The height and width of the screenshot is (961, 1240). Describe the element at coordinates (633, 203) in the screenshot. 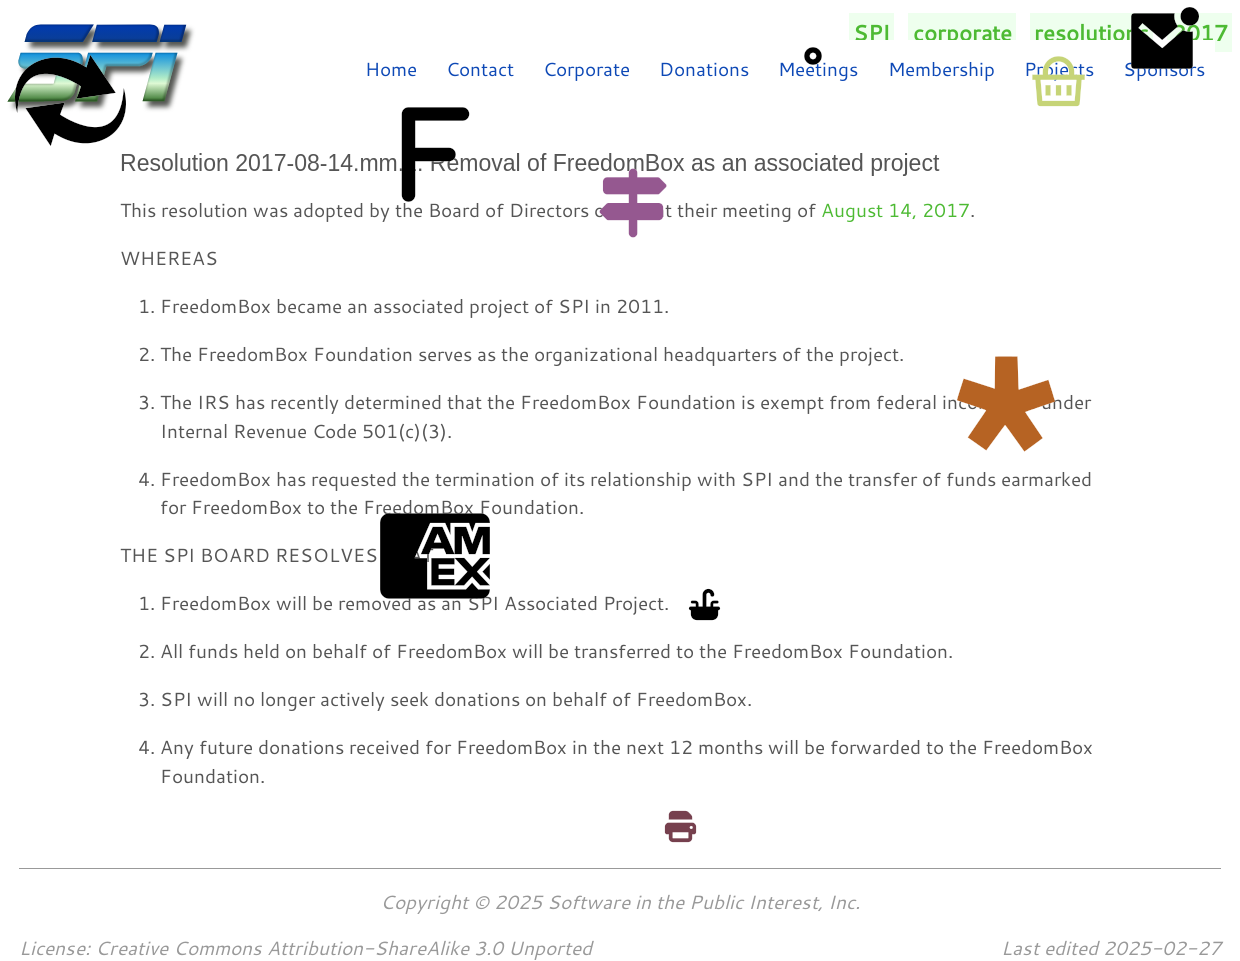

I see `navigate to directions or wayfinding` at that location.